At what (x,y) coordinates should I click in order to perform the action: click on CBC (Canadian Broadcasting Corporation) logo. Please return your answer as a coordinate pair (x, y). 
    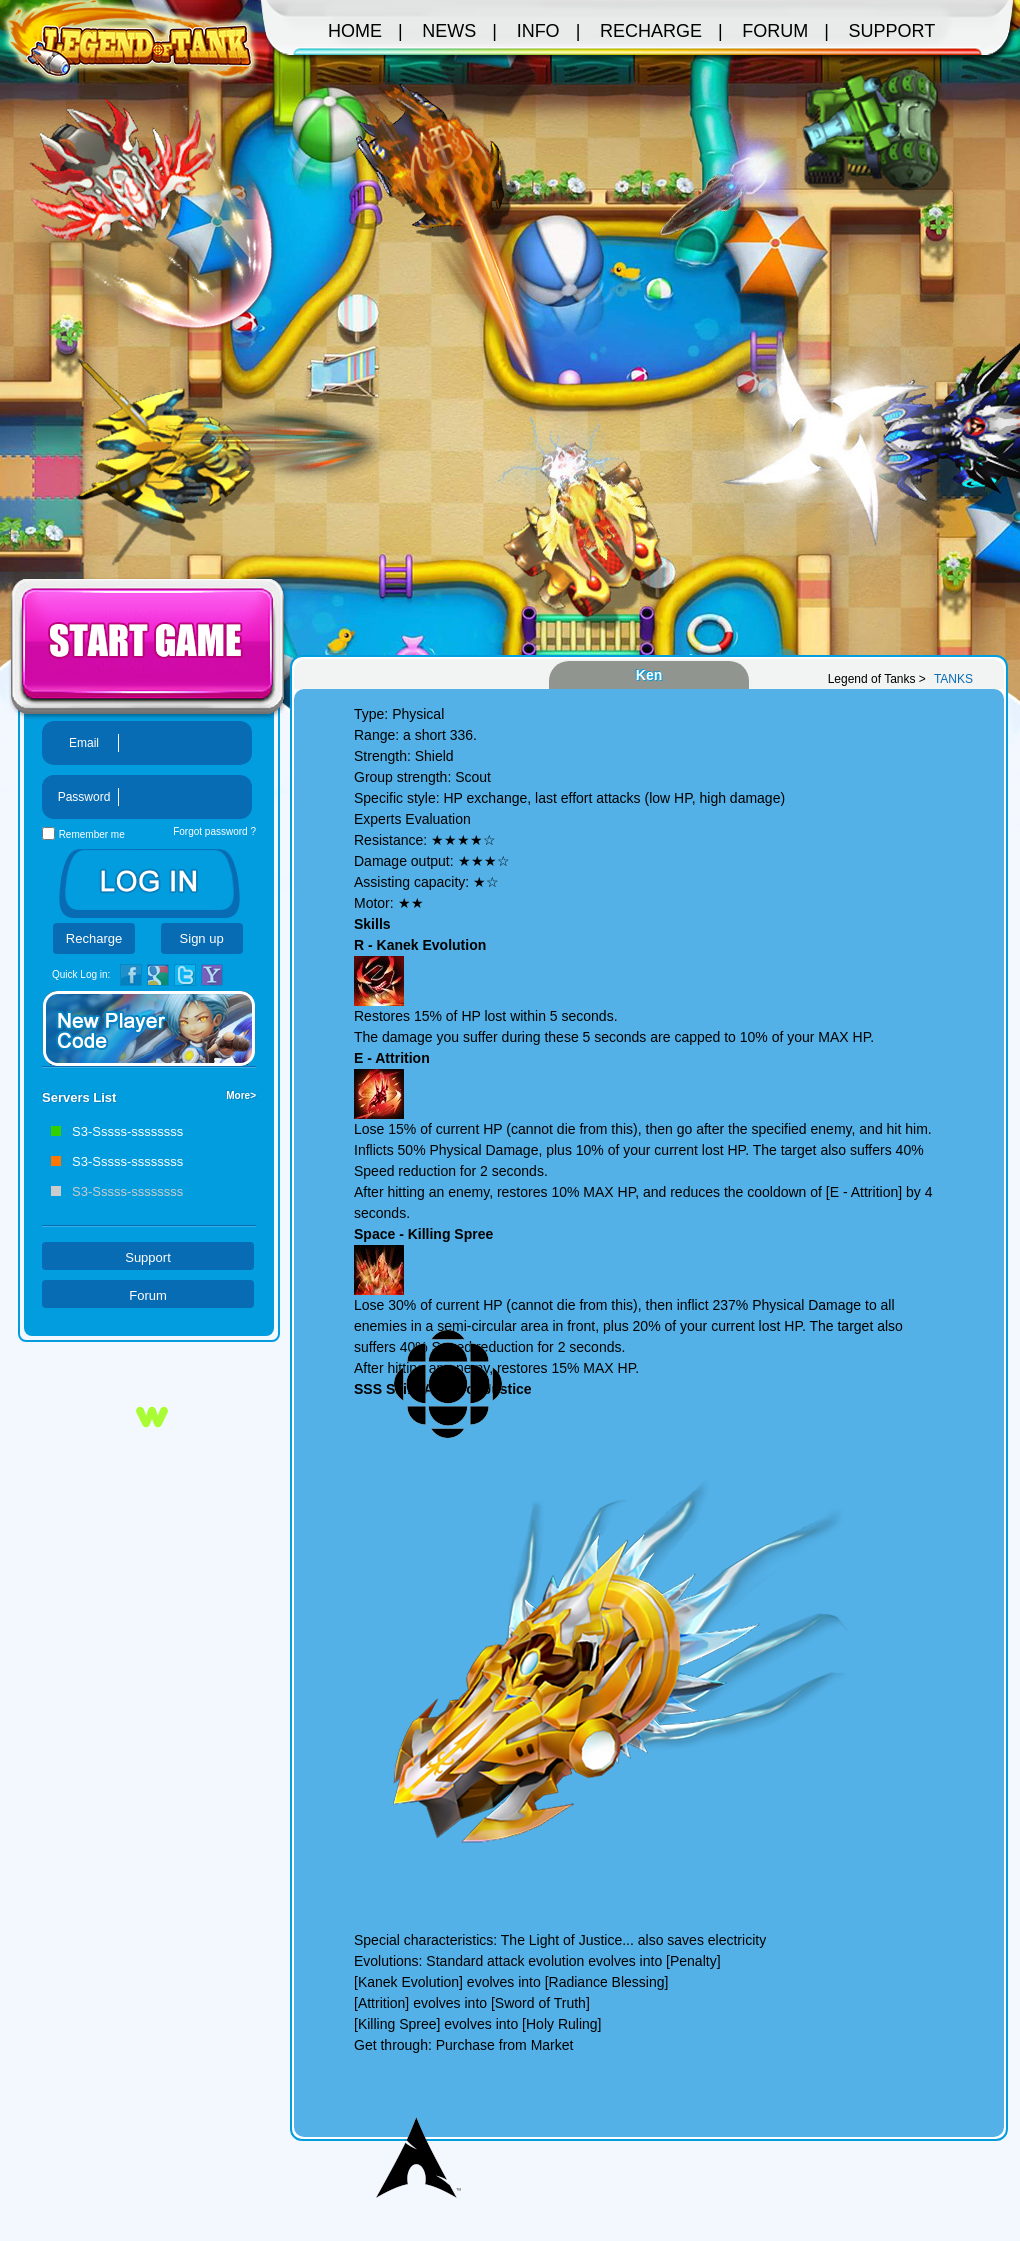
    Looking at the image, I should click on (448, 1384).